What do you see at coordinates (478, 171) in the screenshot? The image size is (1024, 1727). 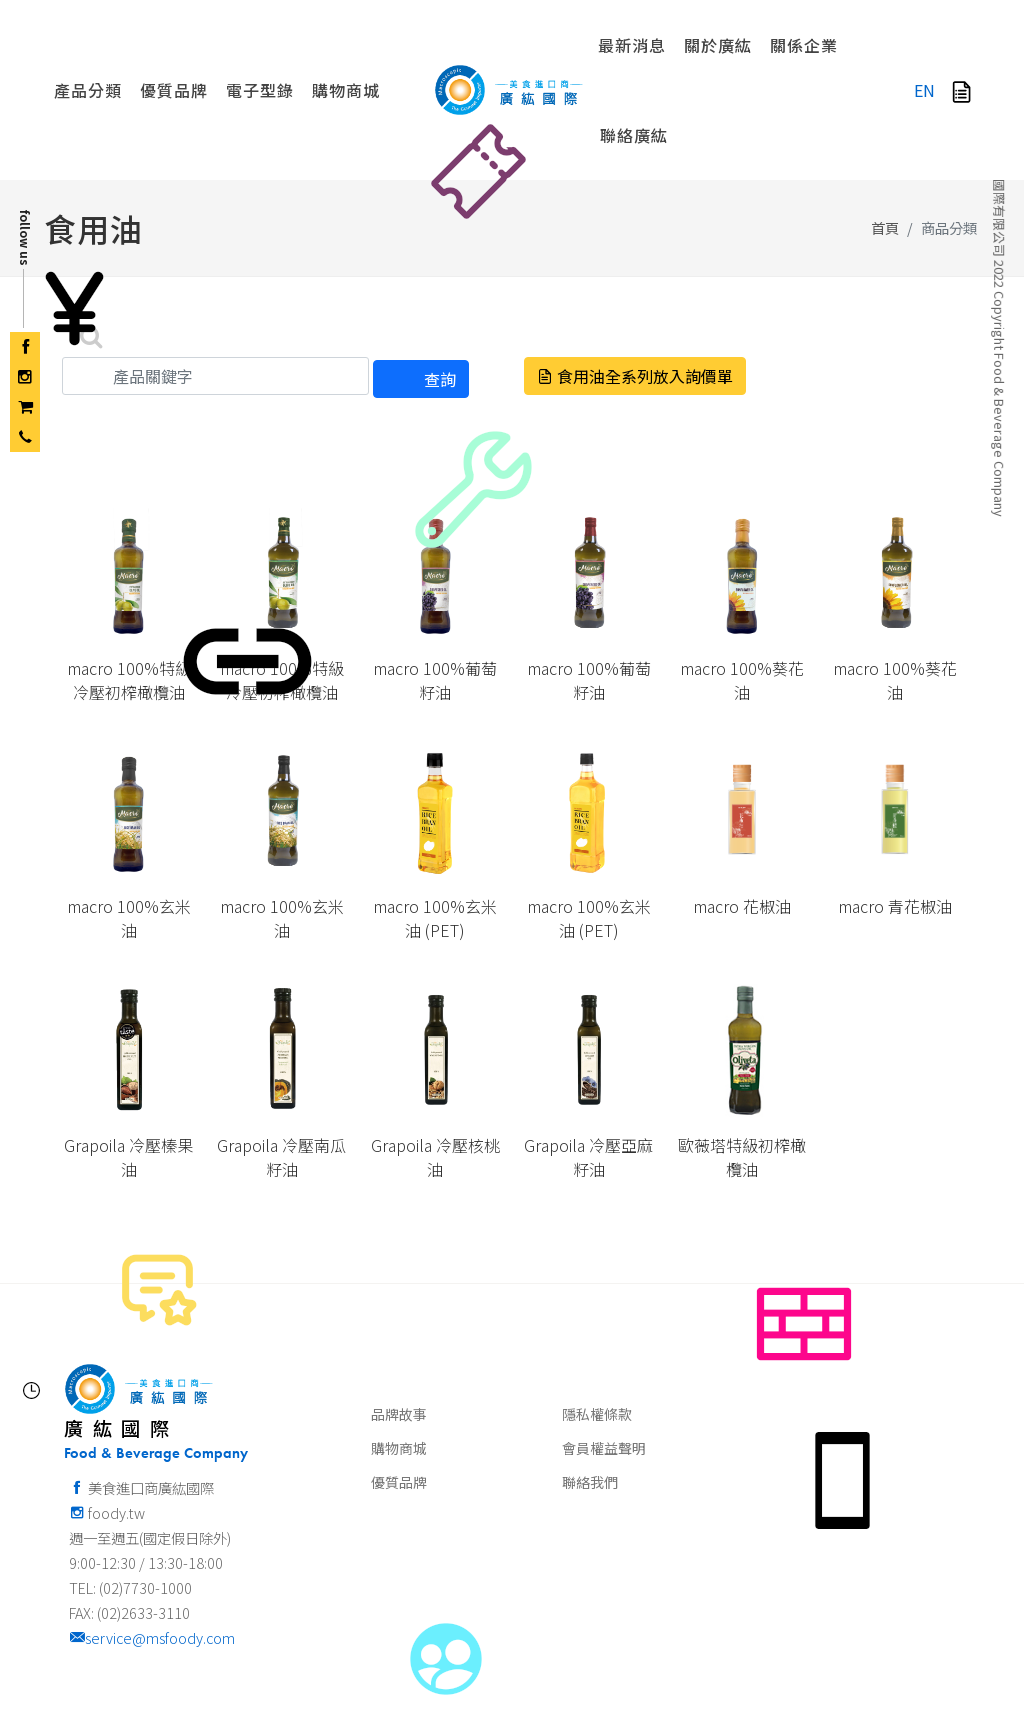 I see `view your tickets or passes` at bounding box center [478, 171].